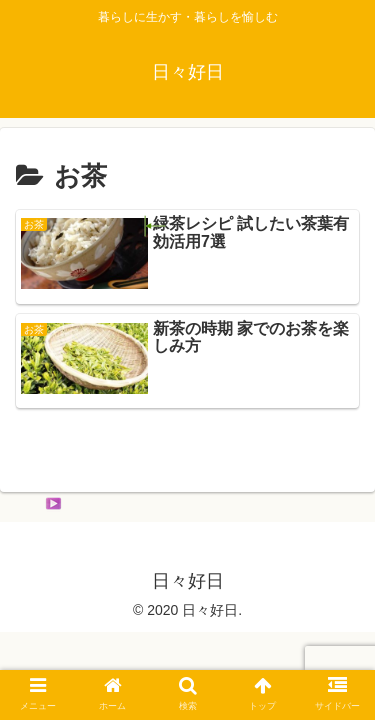 This screenshot has width=375, height=720. What do you see at coordinates (53, 503) in the screenshot?
I see `open the GNOME Videos (Totem) media player` at bounding box center [53, 503].